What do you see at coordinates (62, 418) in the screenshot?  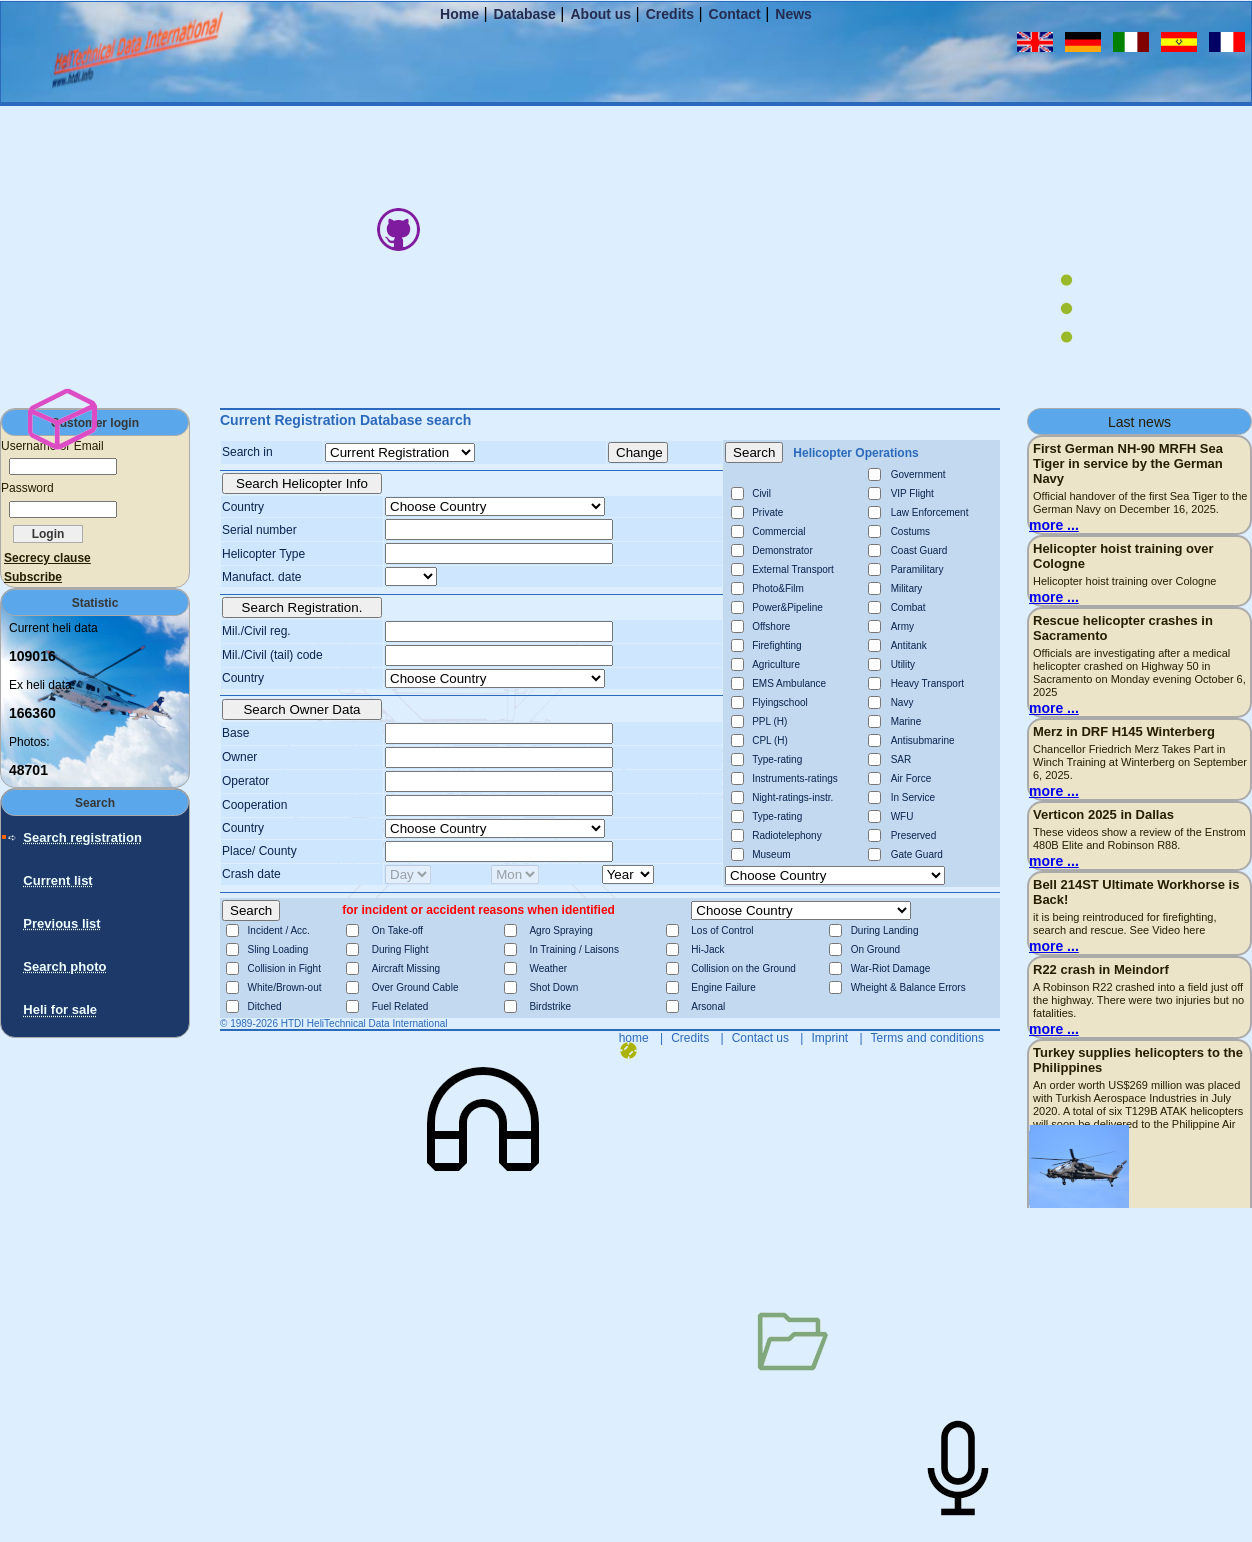 I see `represents a field or property in code structure` at bounding box center [62, 418].